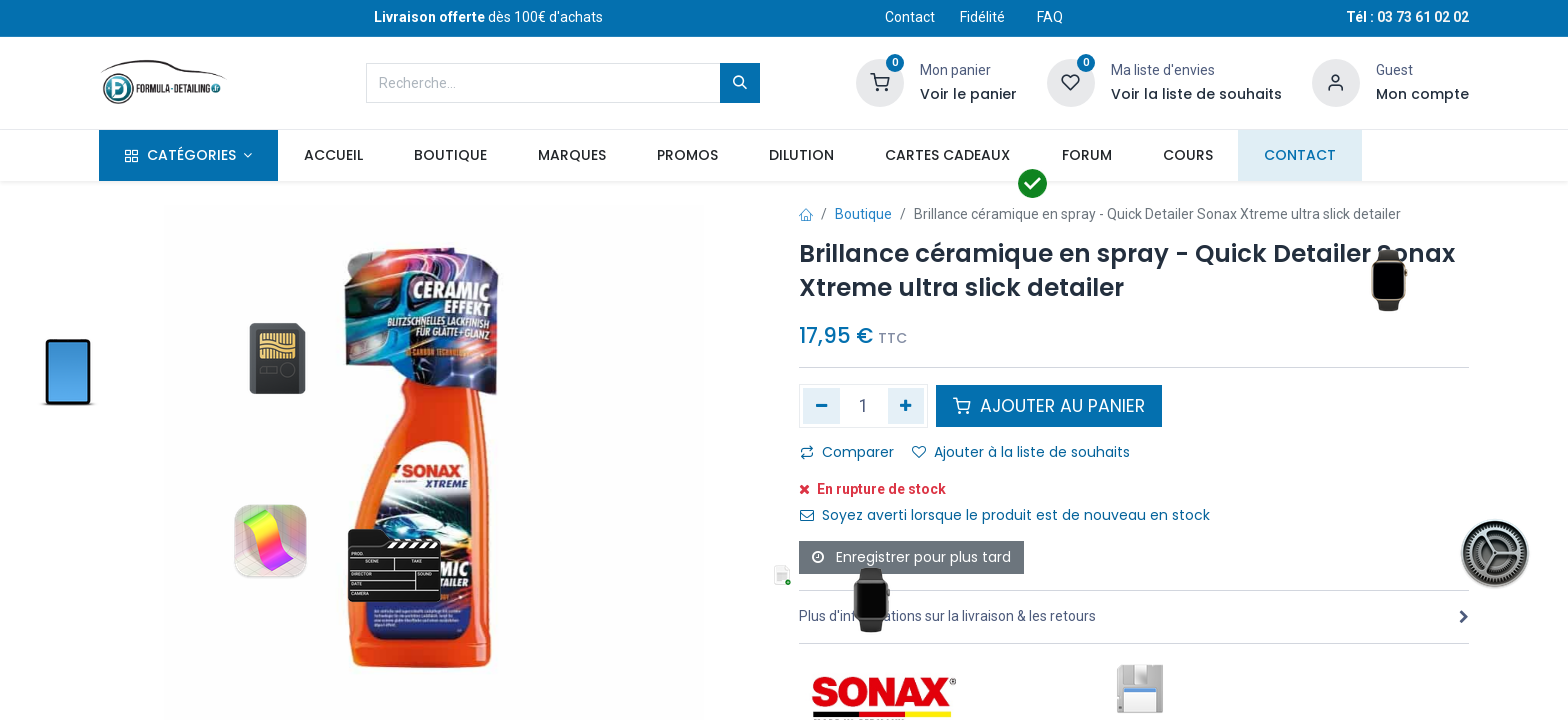 The height and width of the screenshot is (720, 1568). I want to click on confirm or accept an action, so click(1032, 183).